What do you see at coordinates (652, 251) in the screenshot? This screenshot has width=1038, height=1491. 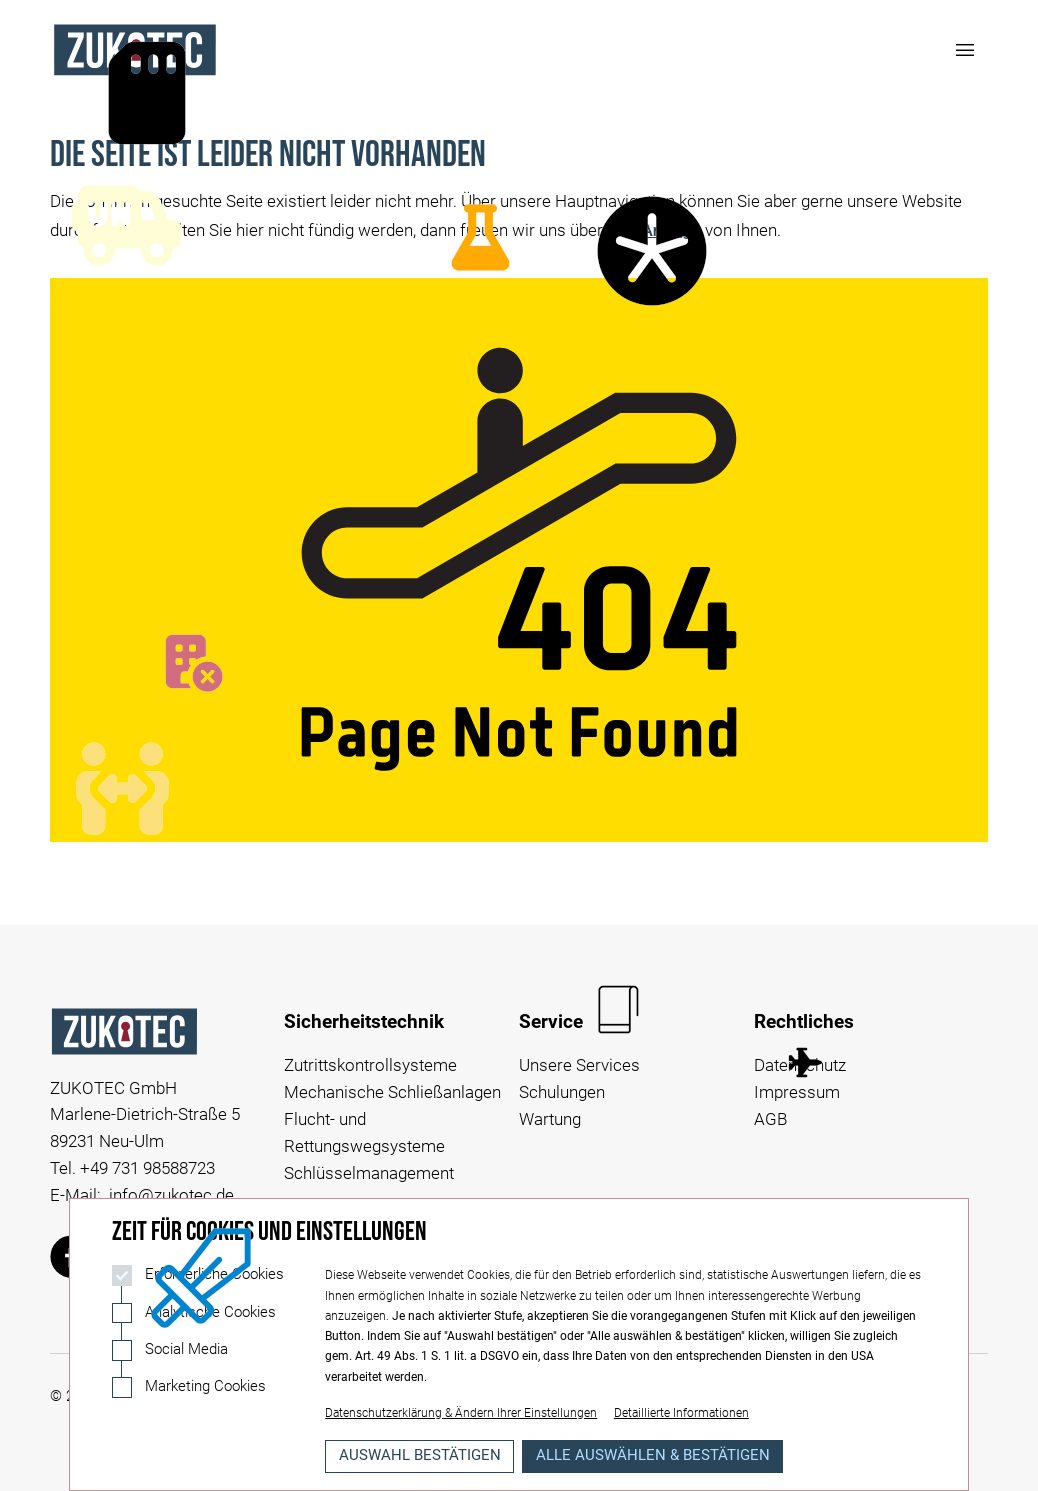 I see `indicates a required field in a form` at bounding box center [652, 251].